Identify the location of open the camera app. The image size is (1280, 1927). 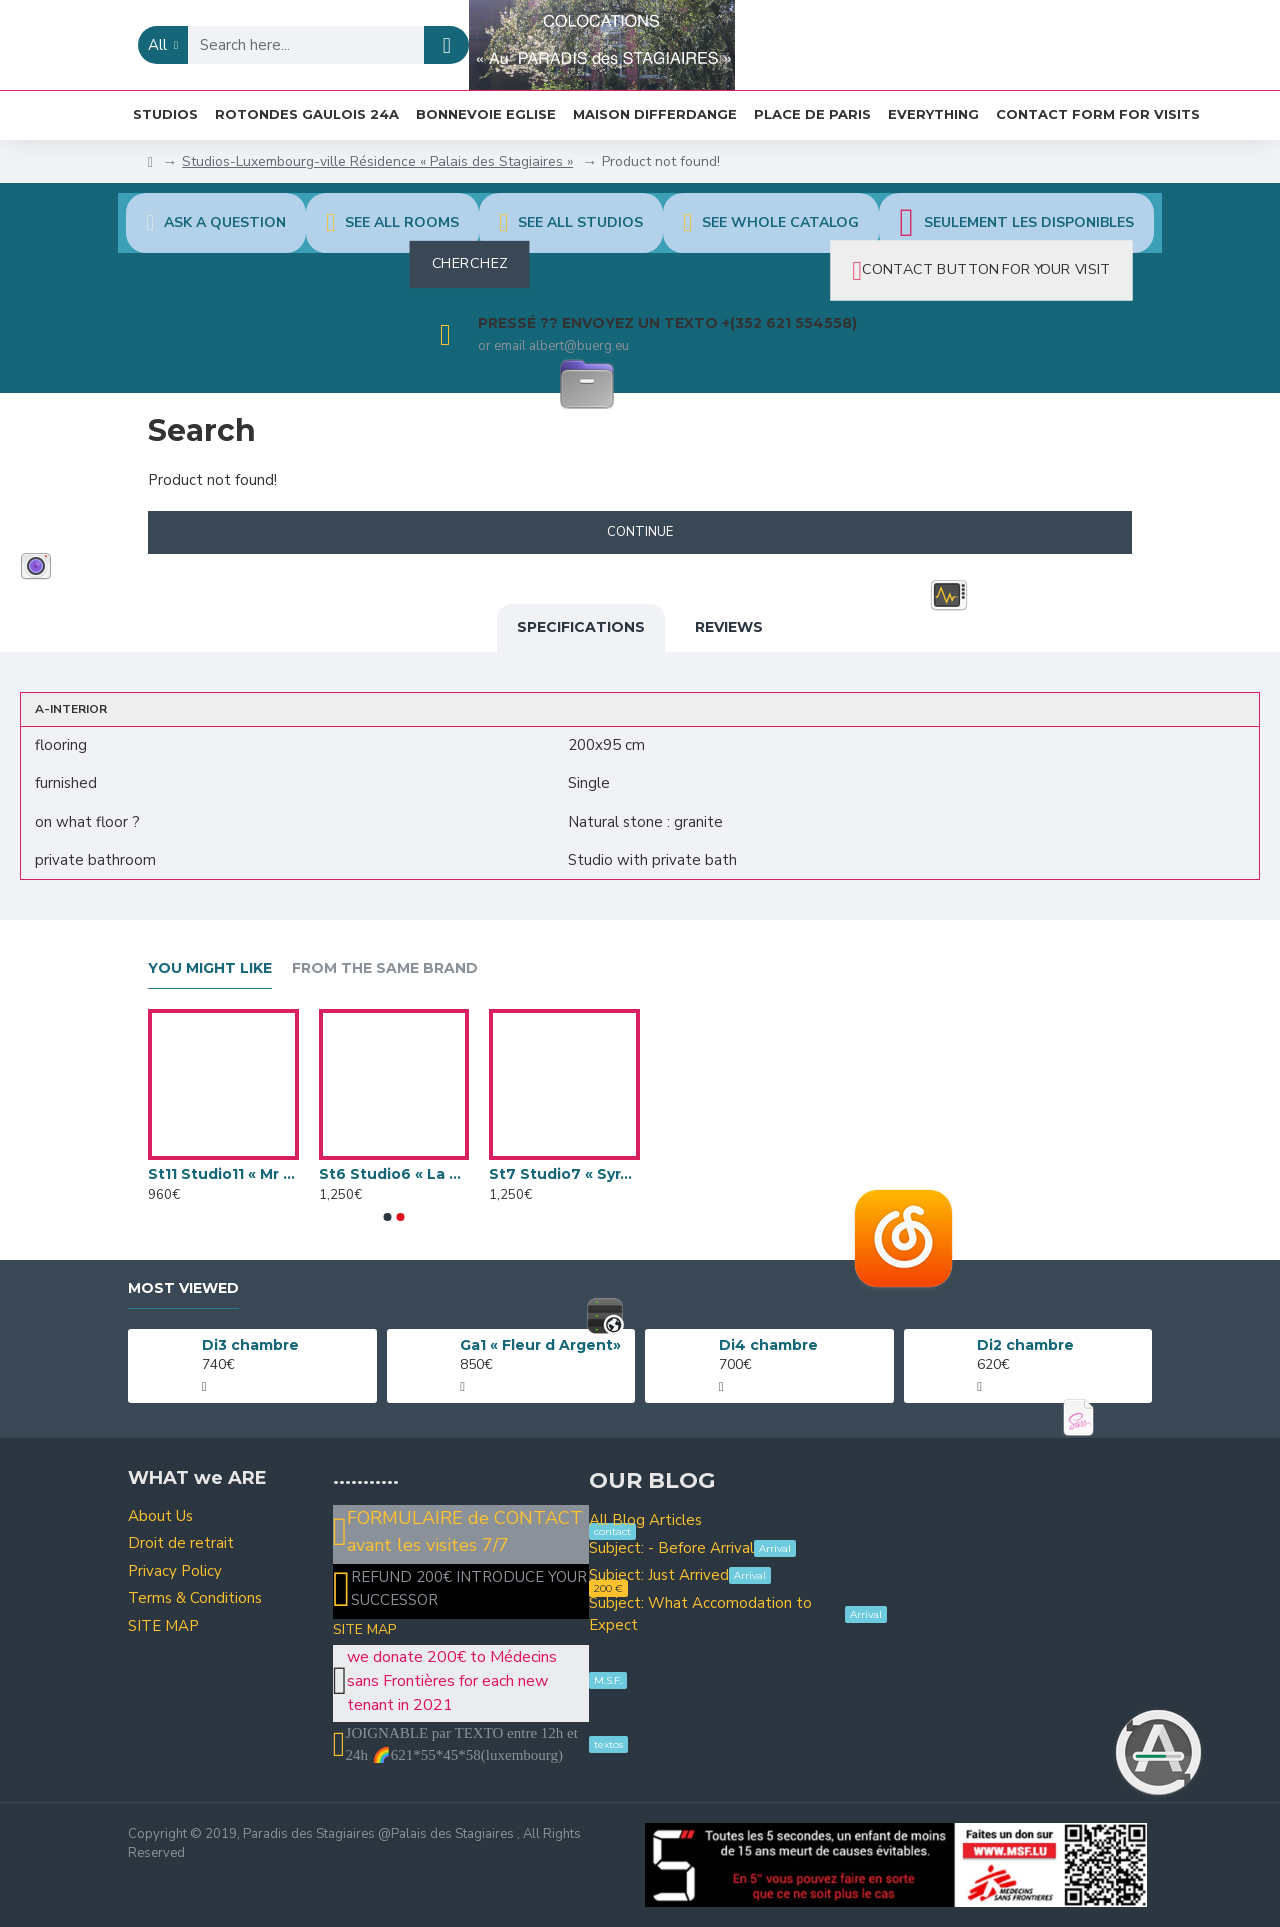
(36, 566).